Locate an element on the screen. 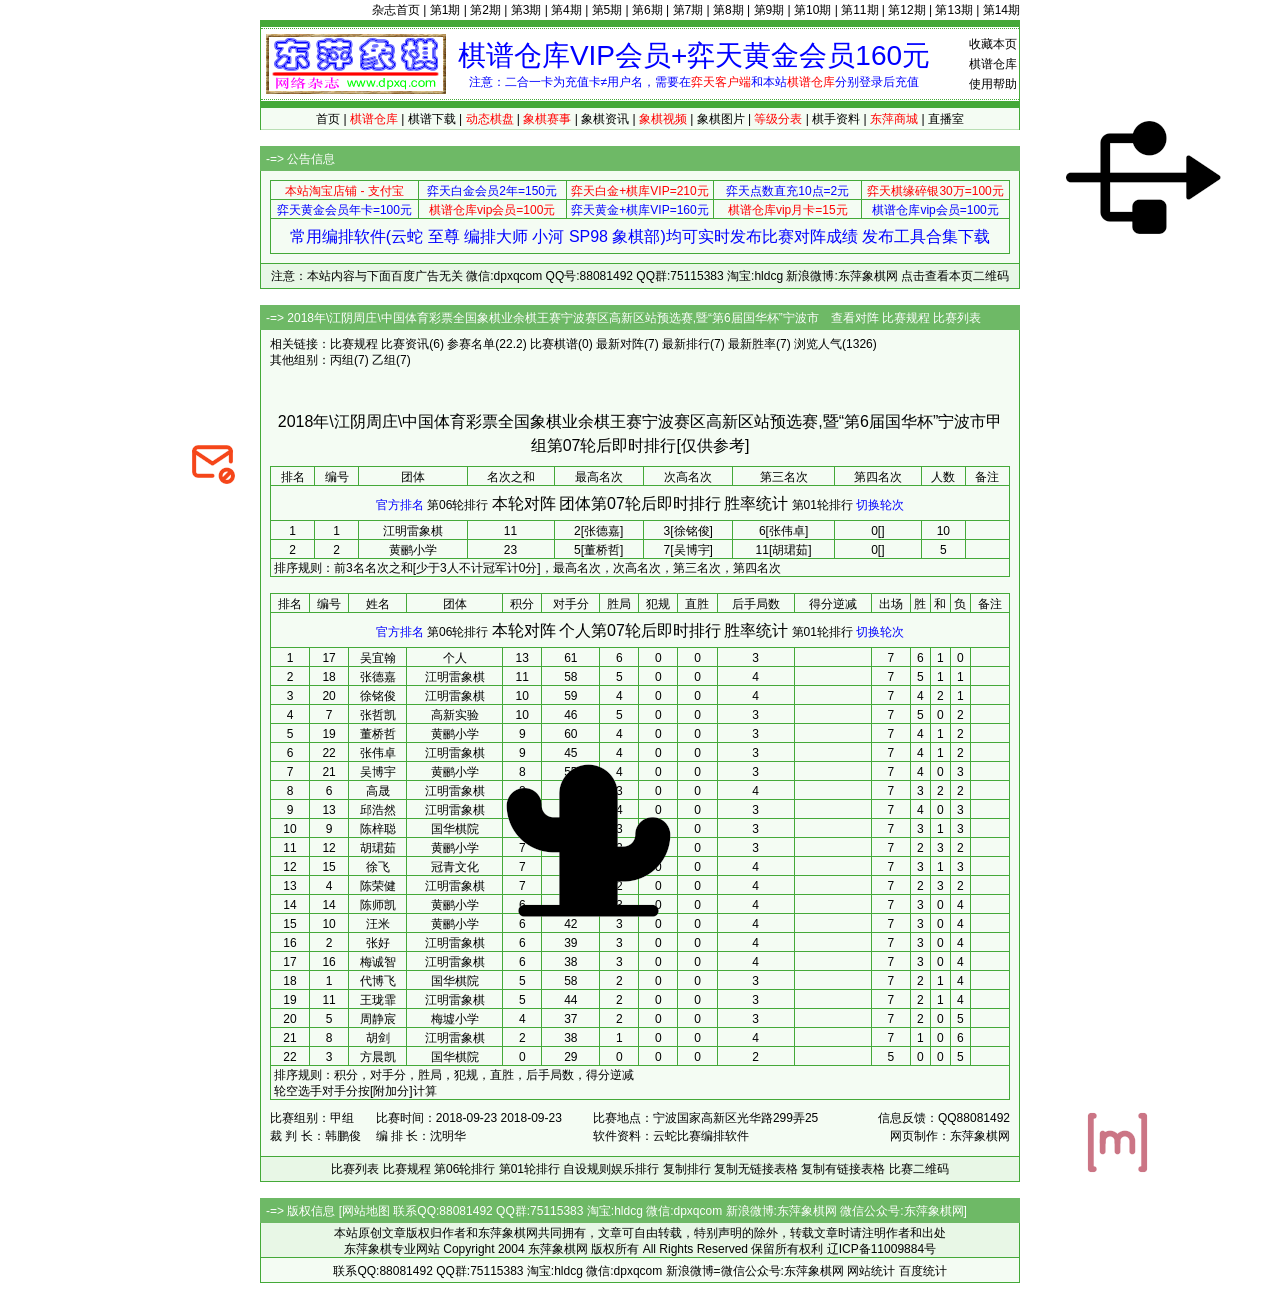  indicates desert or arid climate category is located at coordinates (588, 846).